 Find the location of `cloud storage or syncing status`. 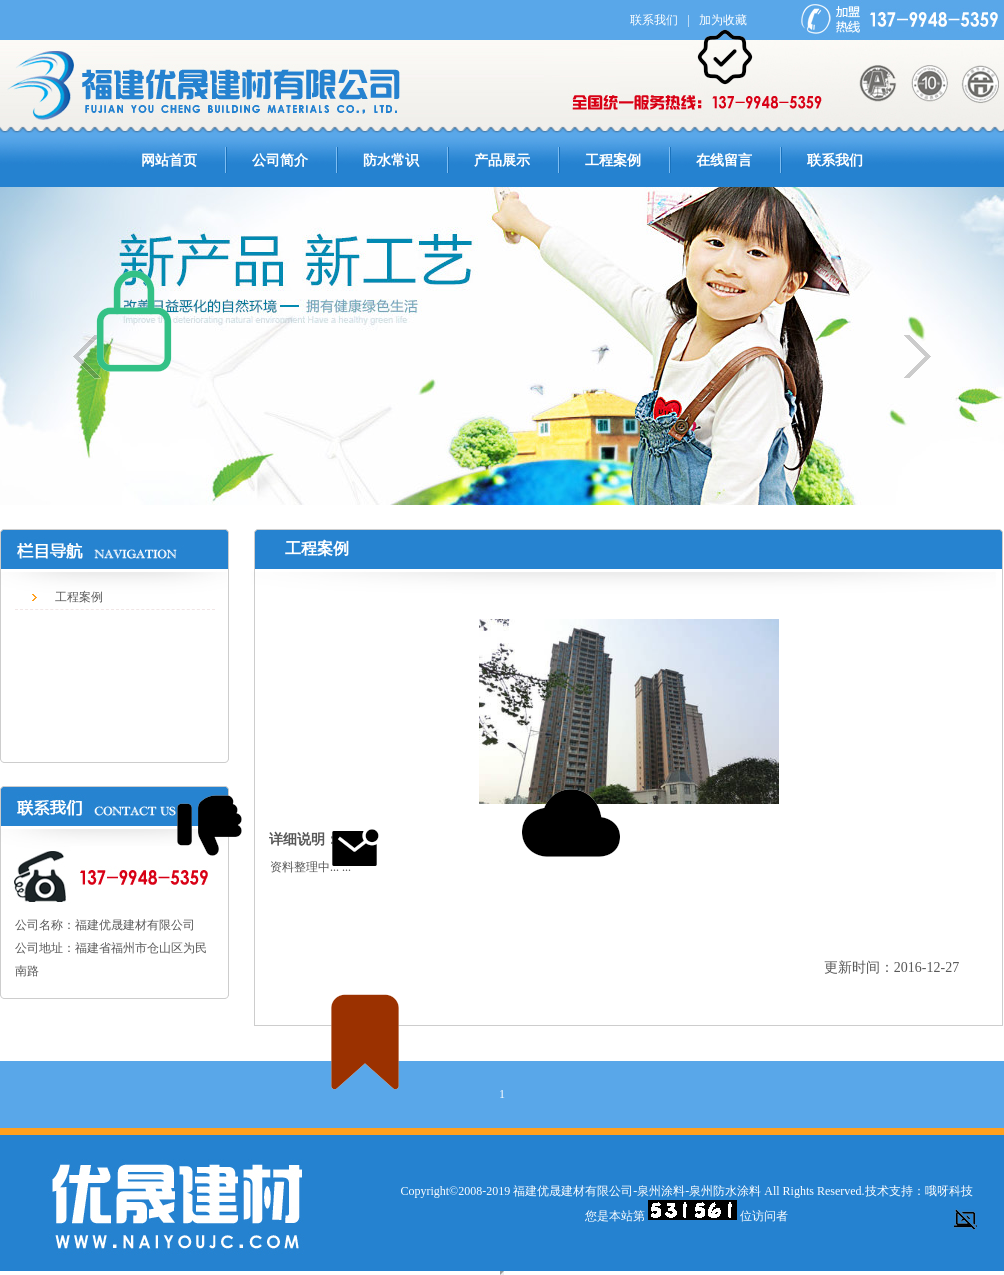

cloud storage or syncing status is located at coordinates (571, 823).